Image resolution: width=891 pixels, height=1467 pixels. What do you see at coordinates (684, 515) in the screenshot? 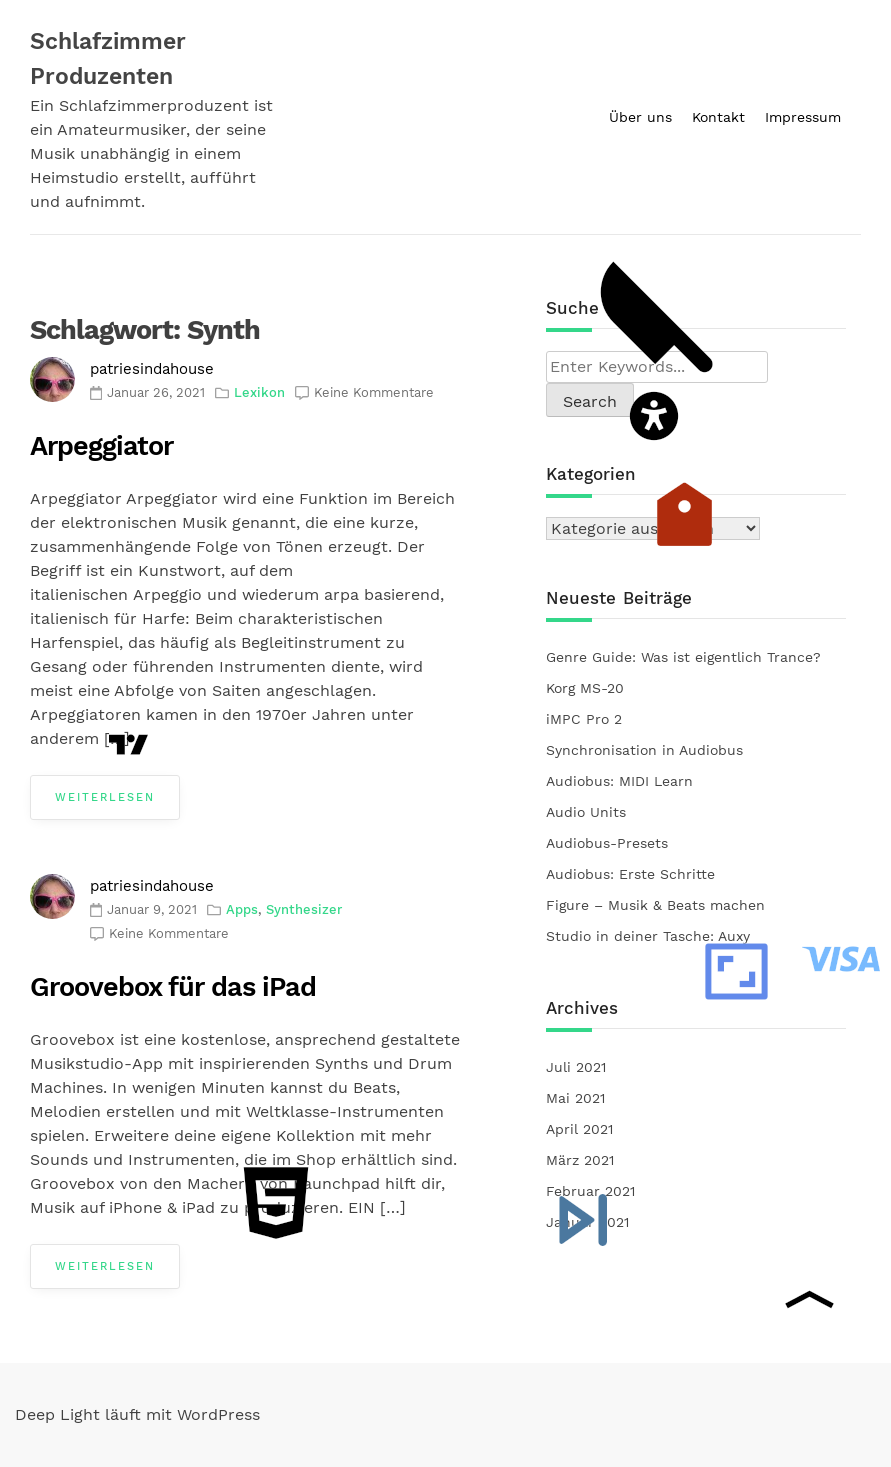
I see `navigate to home screen` at bounding box center [684, 515].